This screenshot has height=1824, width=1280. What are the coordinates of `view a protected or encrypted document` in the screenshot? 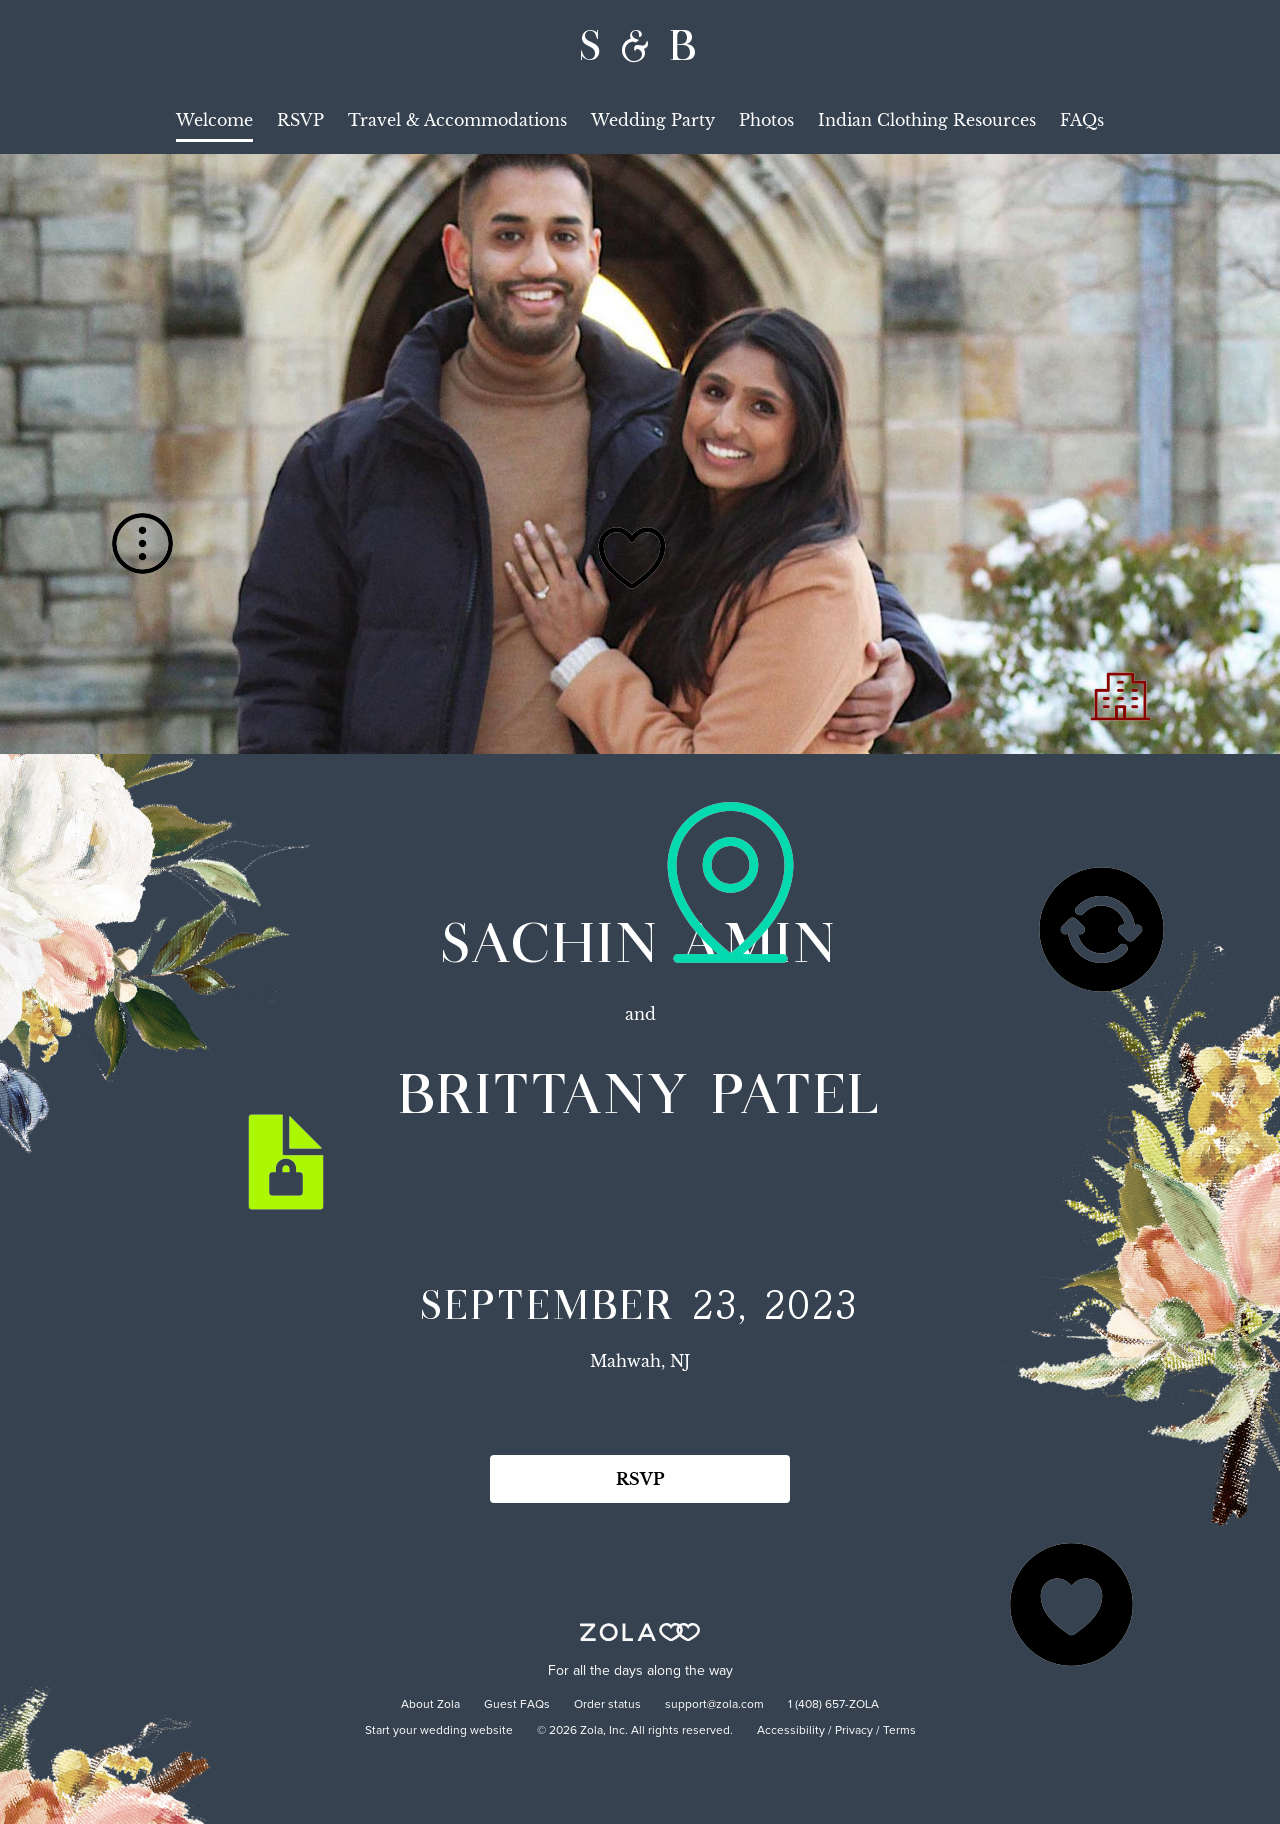 It's located at (286, 1162).